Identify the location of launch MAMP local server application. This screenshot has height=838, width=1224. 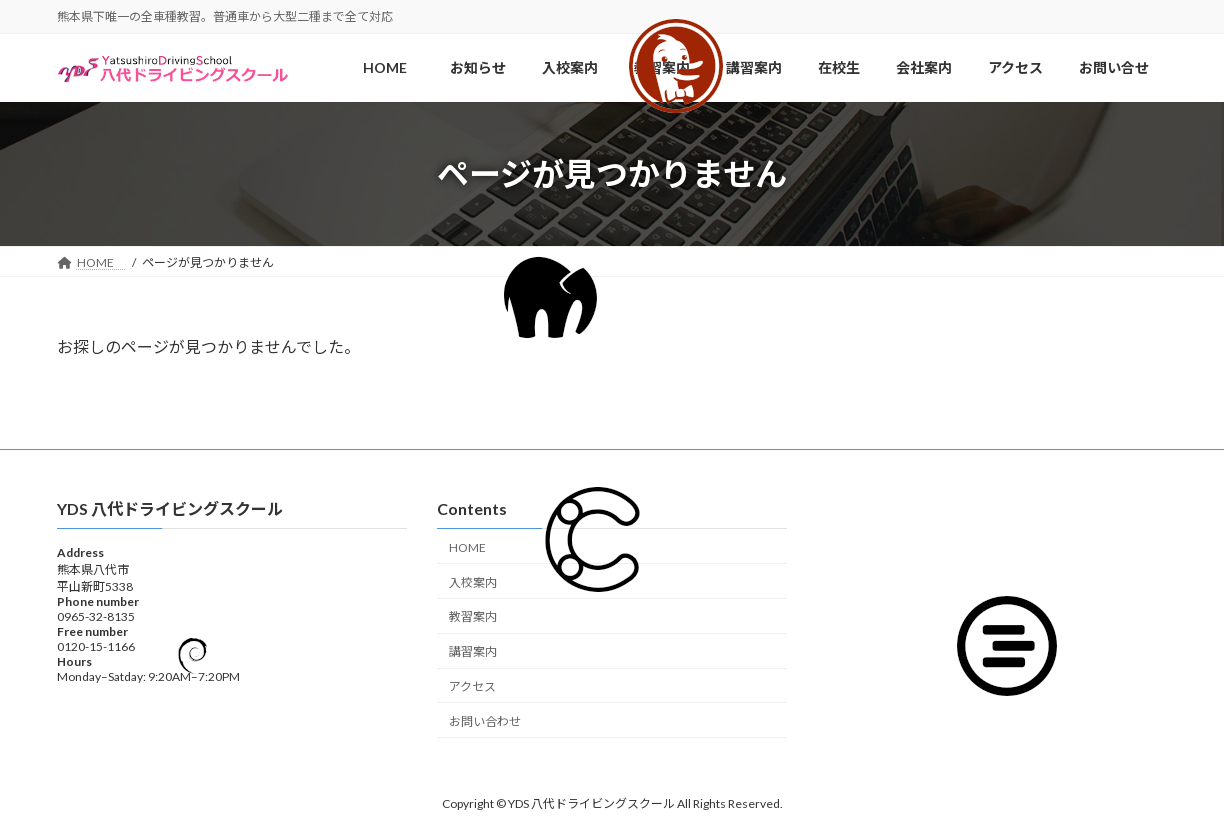
(550, 297).